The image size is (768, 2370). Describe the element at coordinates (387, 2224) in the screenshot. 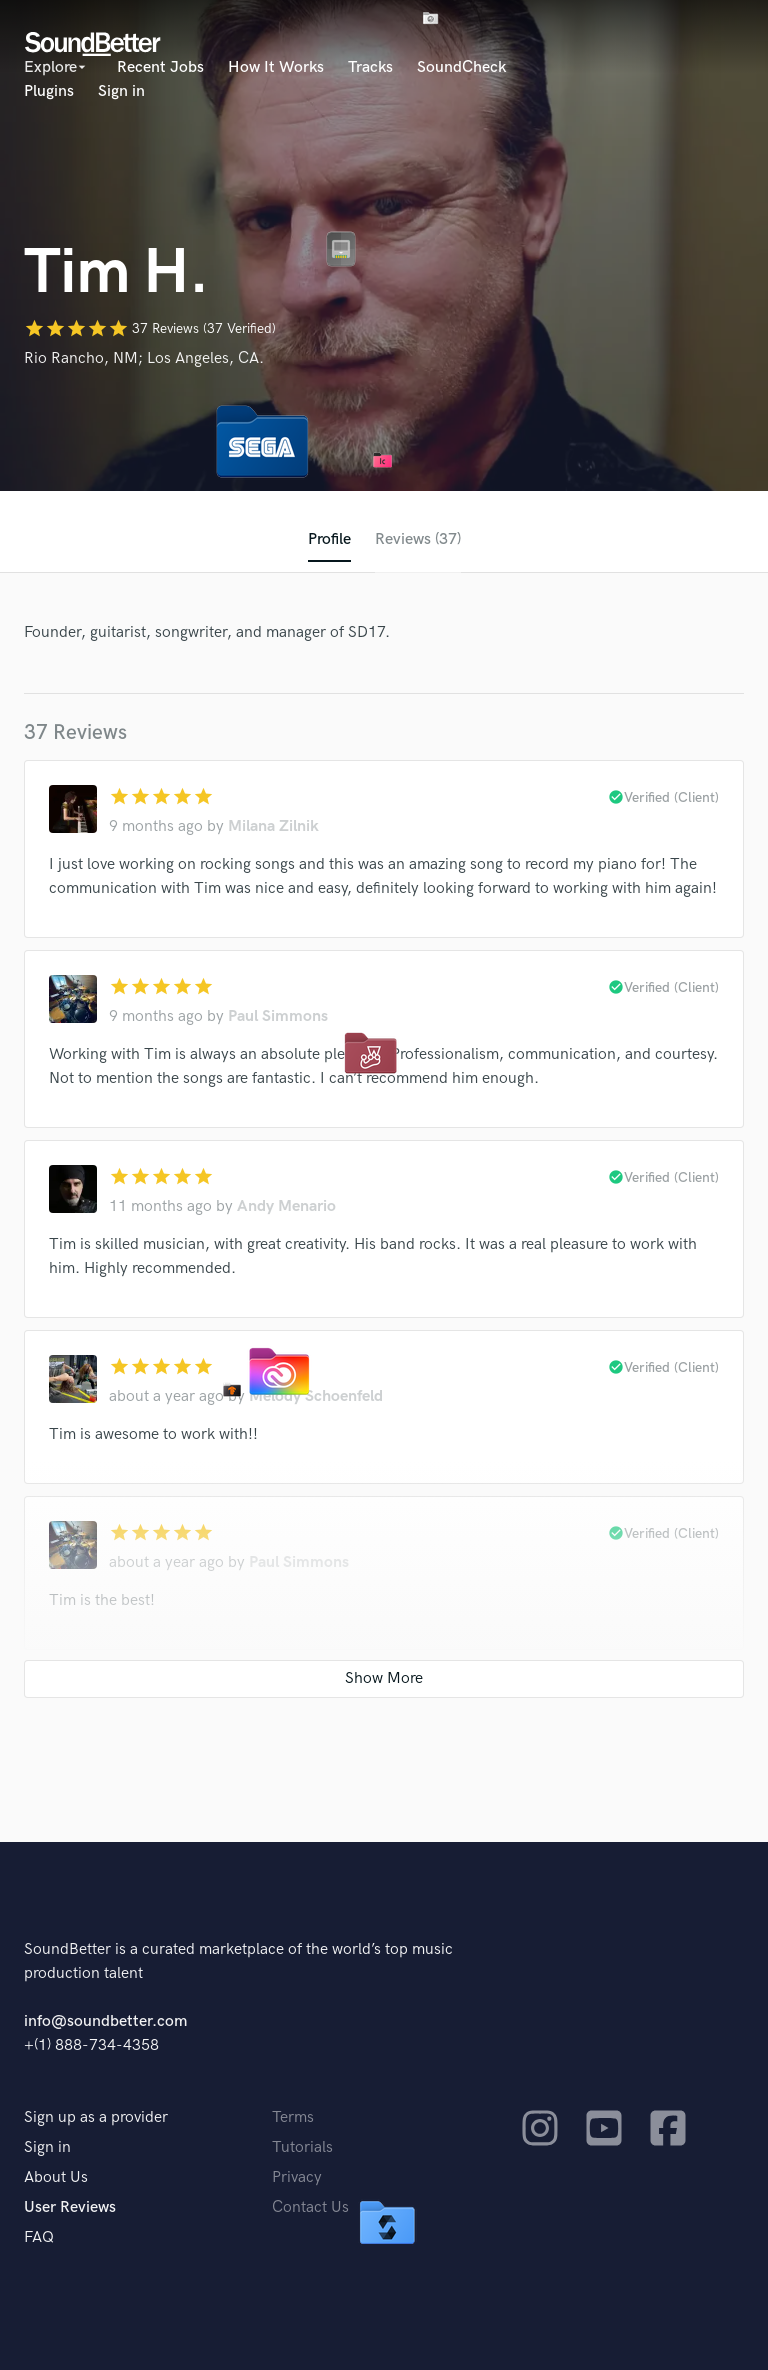

I see `folder containing solidity smart contract files` at that location.